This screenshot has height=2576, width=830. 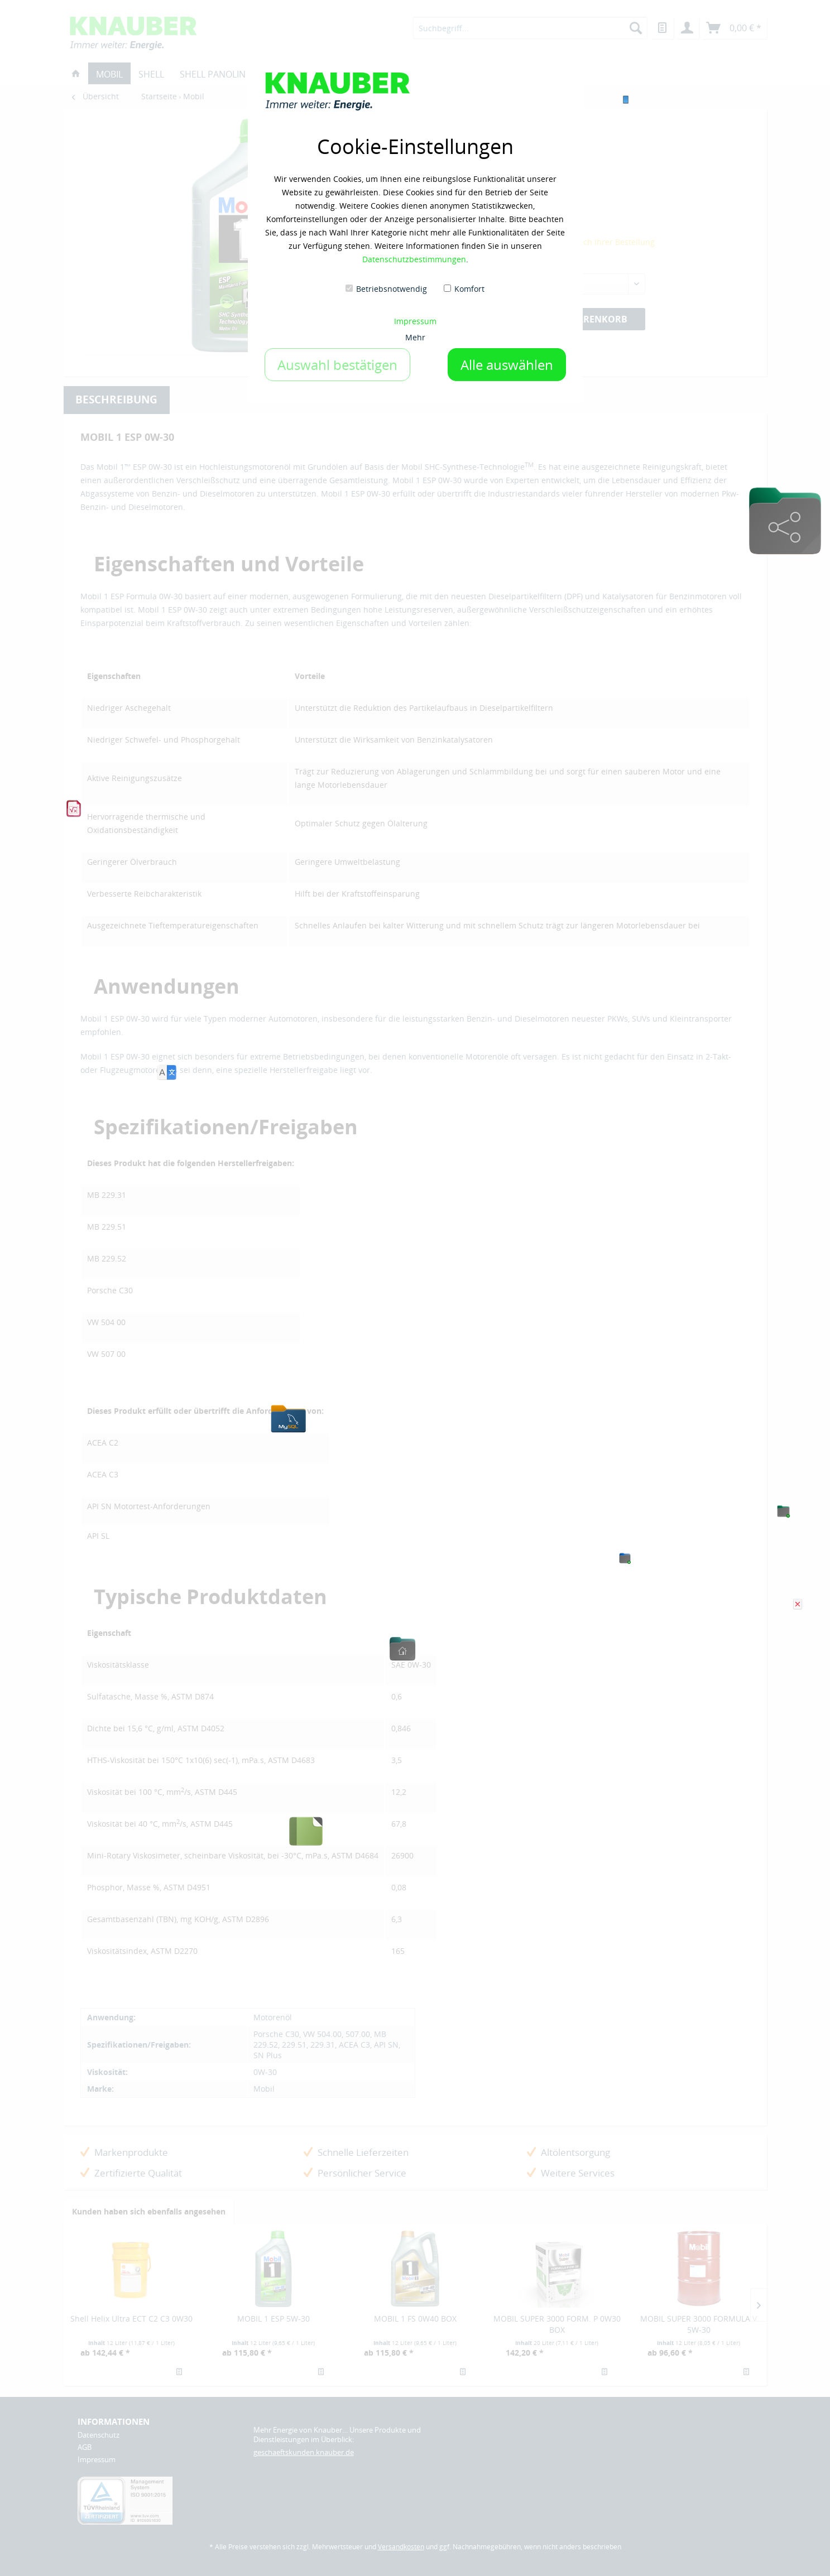 I want to click on libreoffice math formula template file, so click(x=74, y=808).